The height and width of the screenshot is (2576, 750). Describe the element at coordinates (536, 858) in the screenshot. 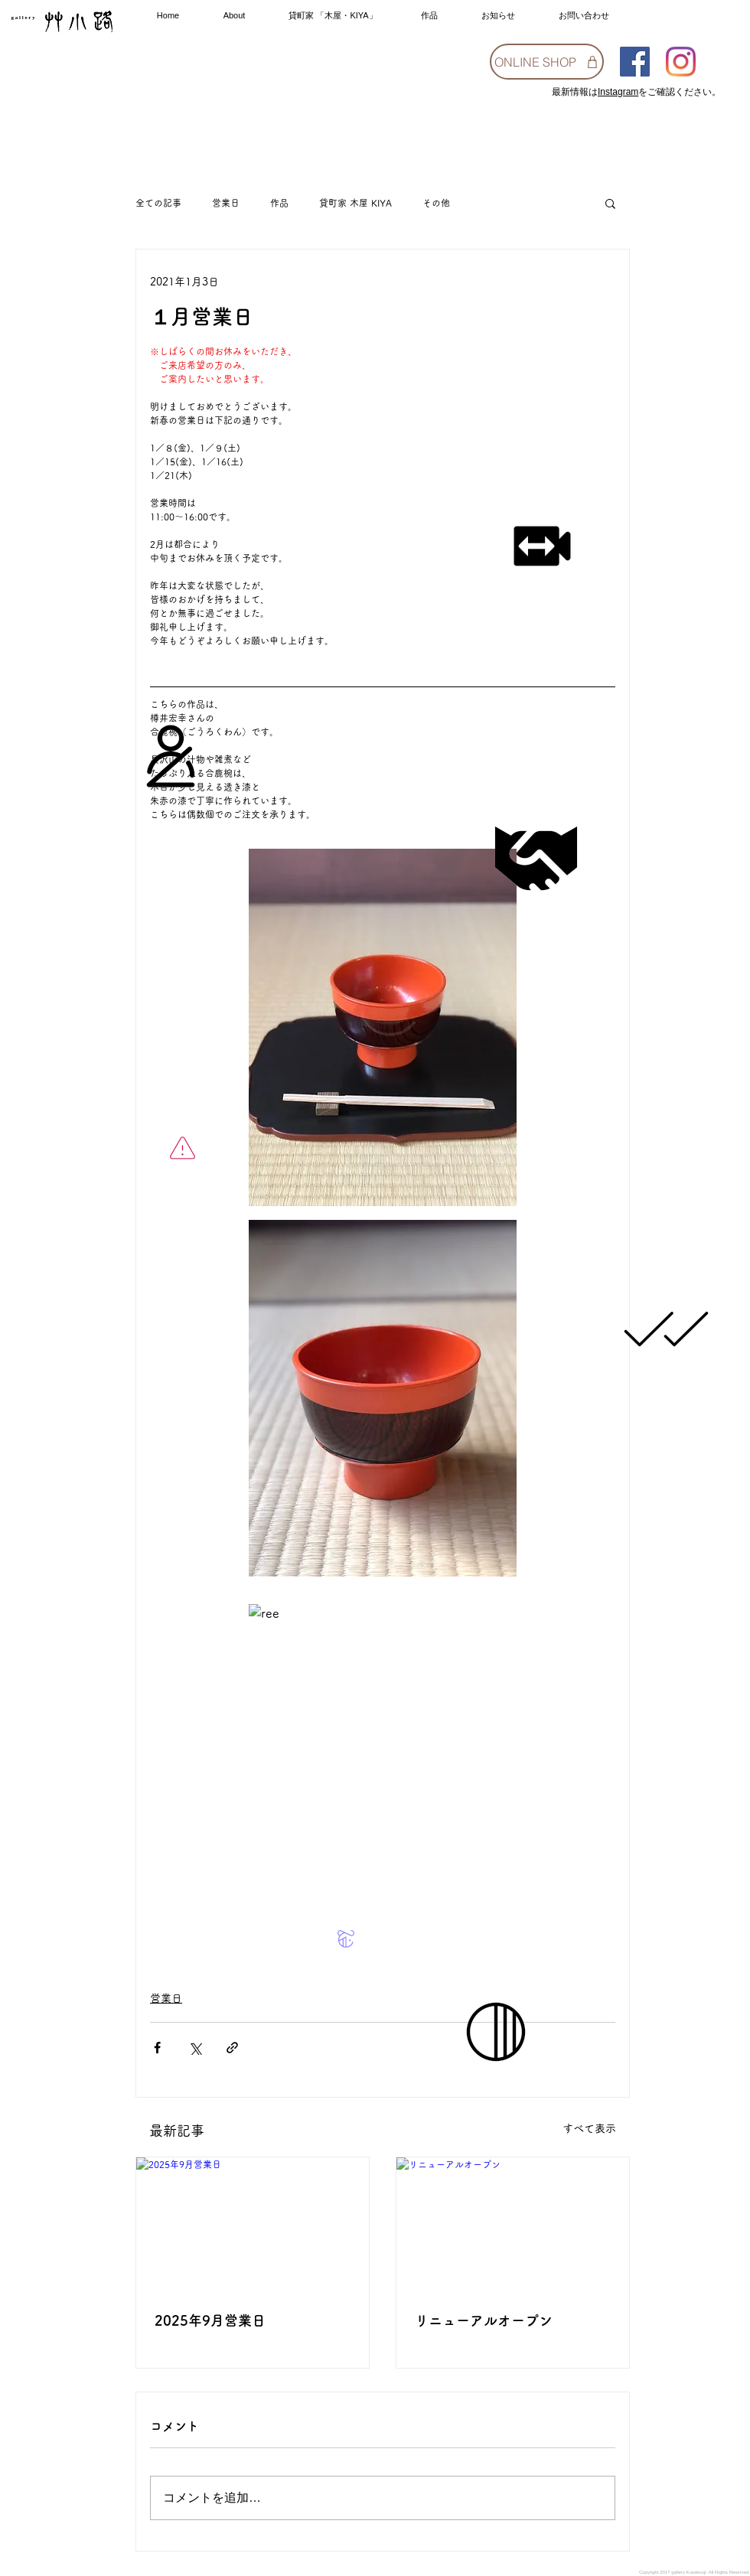

I see `indicates a partnership or collaboration` at that location.